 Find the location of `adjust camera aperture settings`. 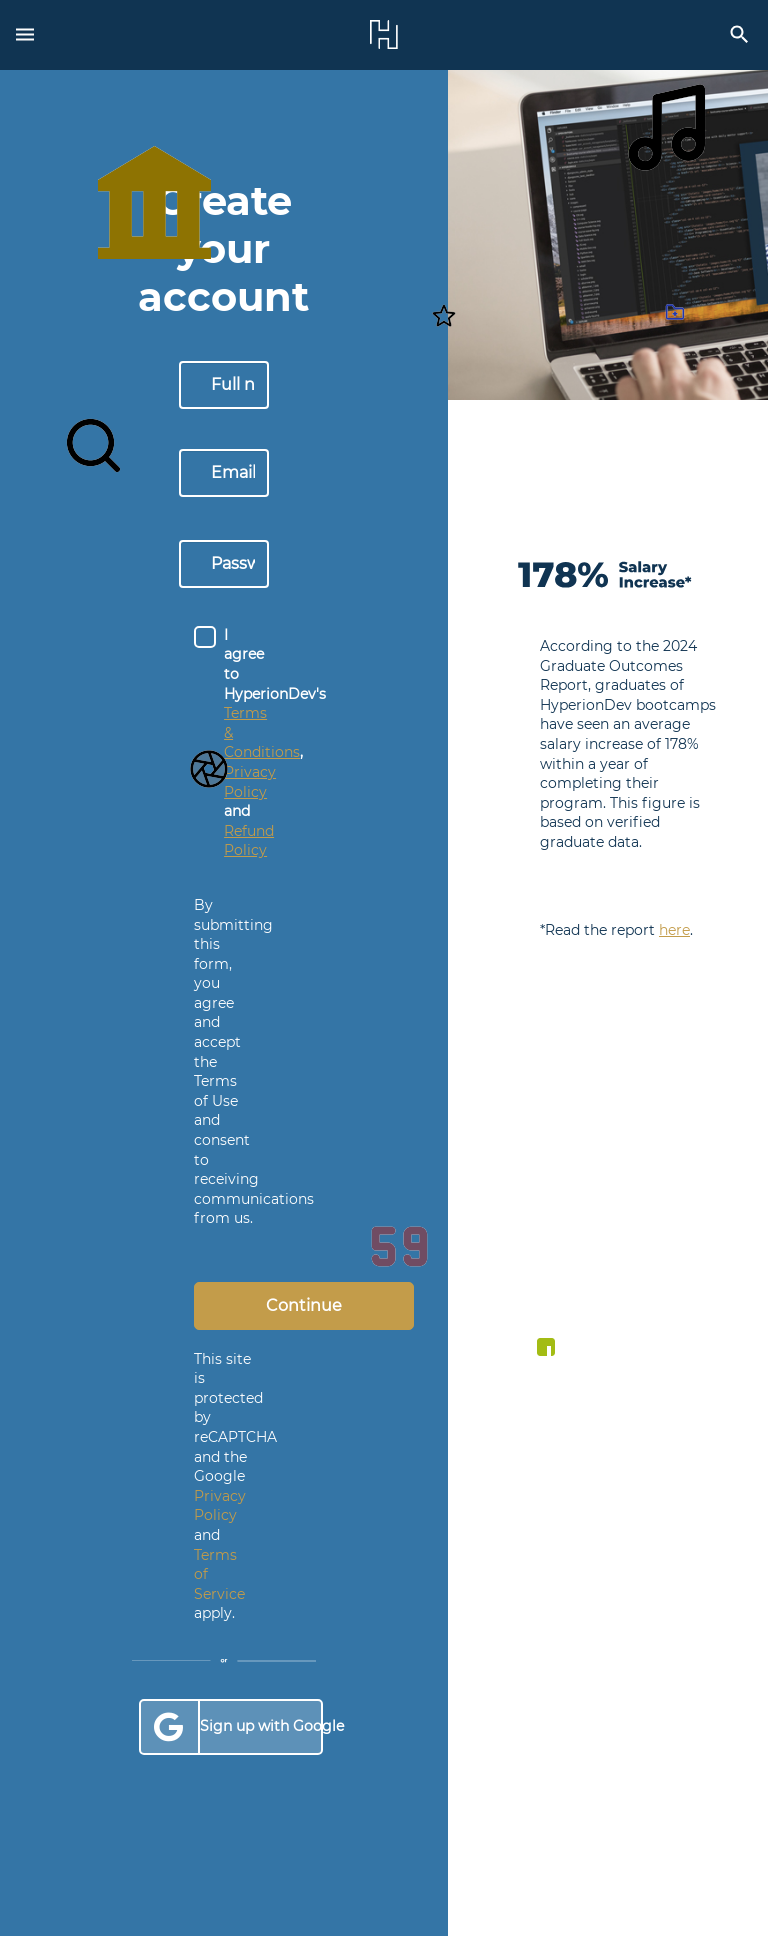

adjust camera aperture settings is located at coordinates (209, 769).